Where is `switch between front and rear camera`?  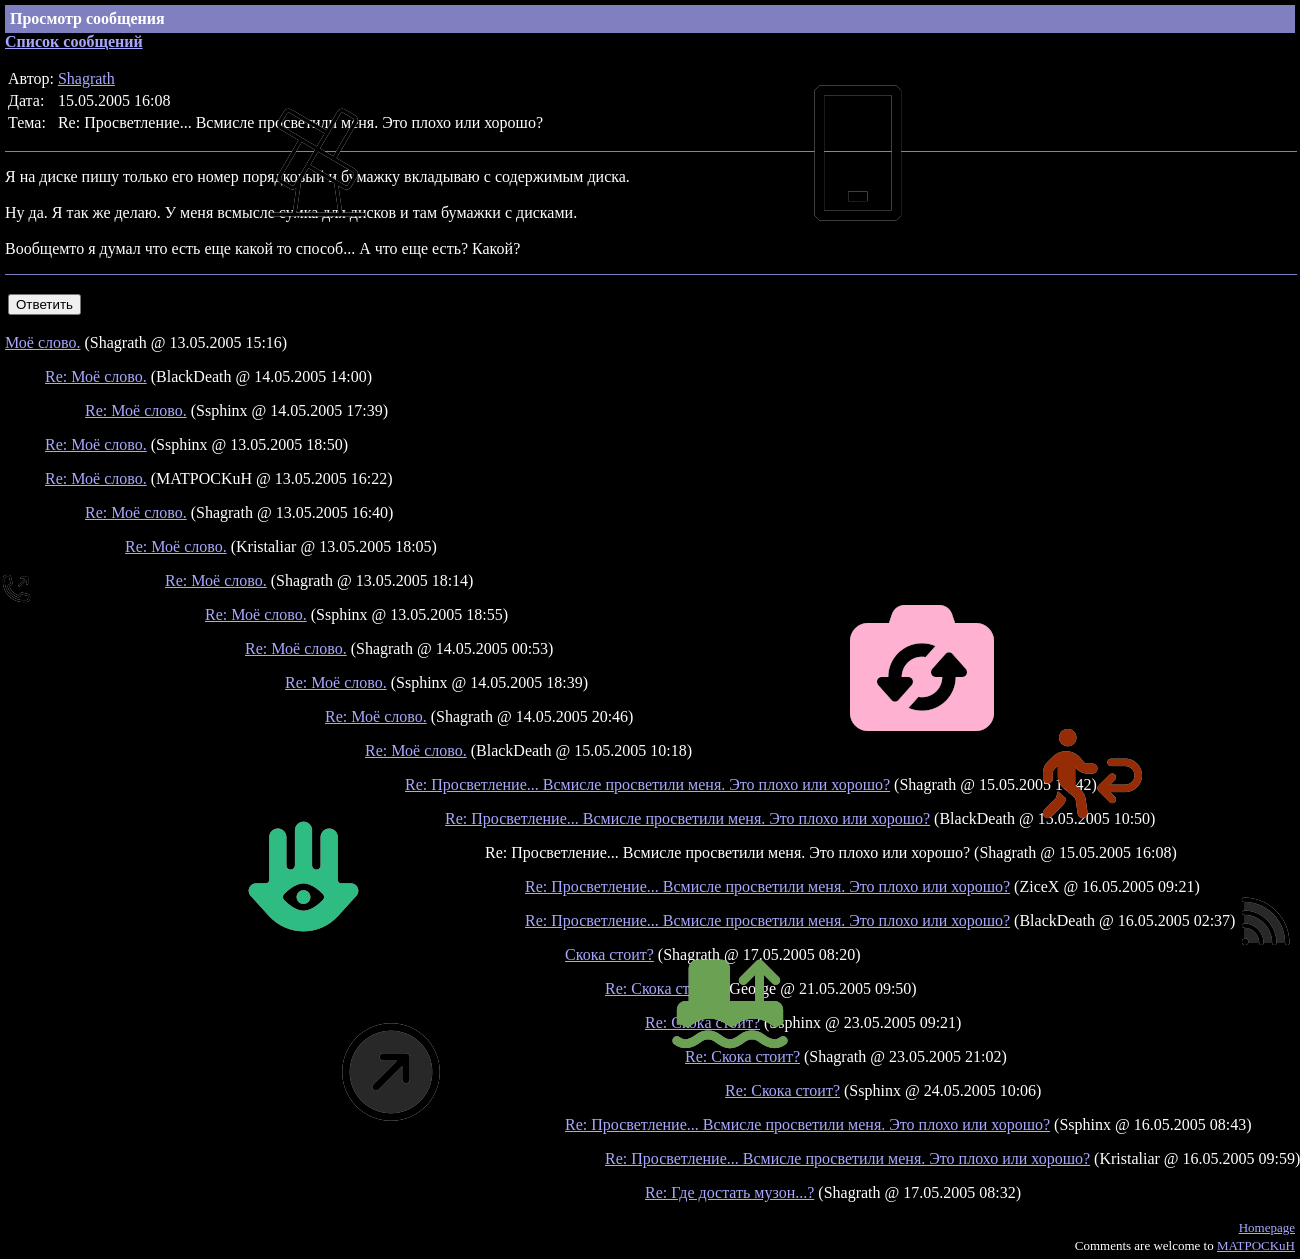 switch between front and rear camera is located at coordinates (922, 668).